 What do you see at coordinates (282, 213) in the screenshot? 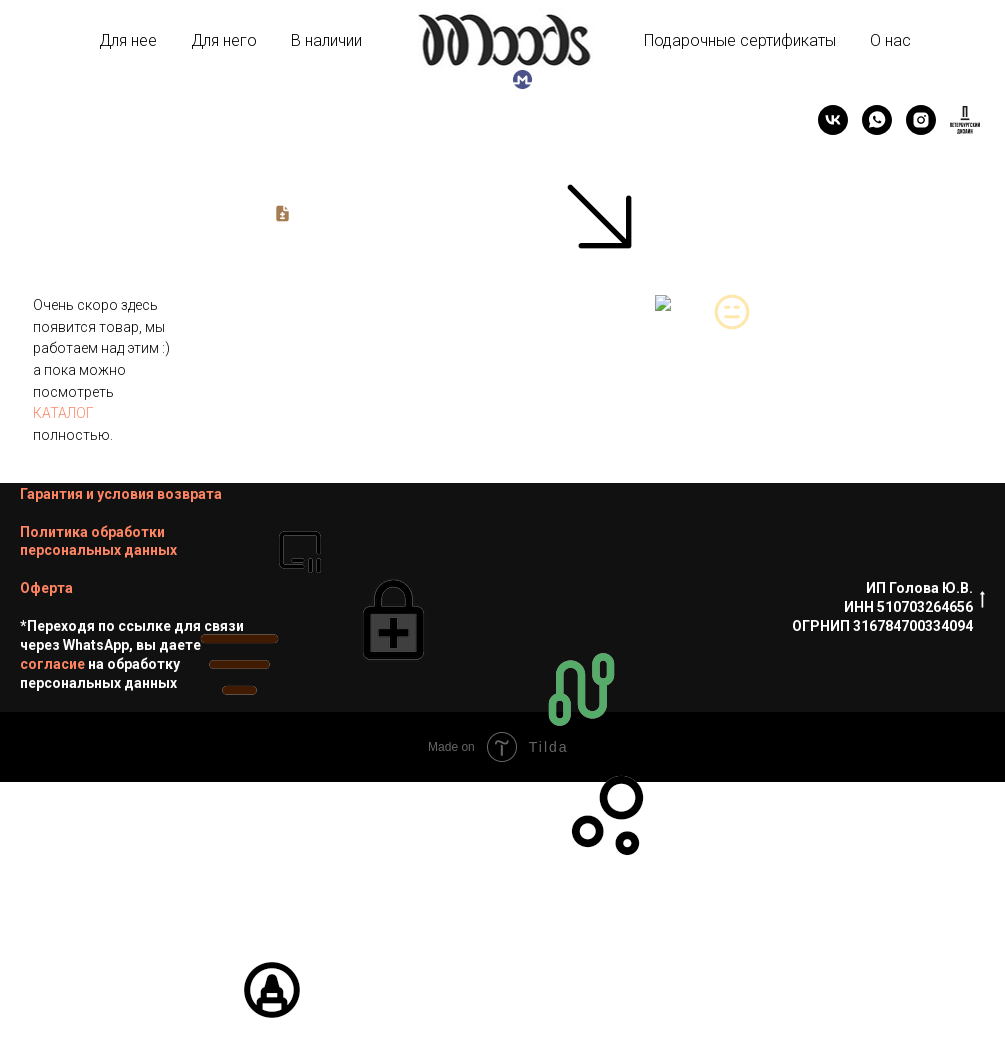
I see `view file differences or changes` at bounding box center [282, 213].